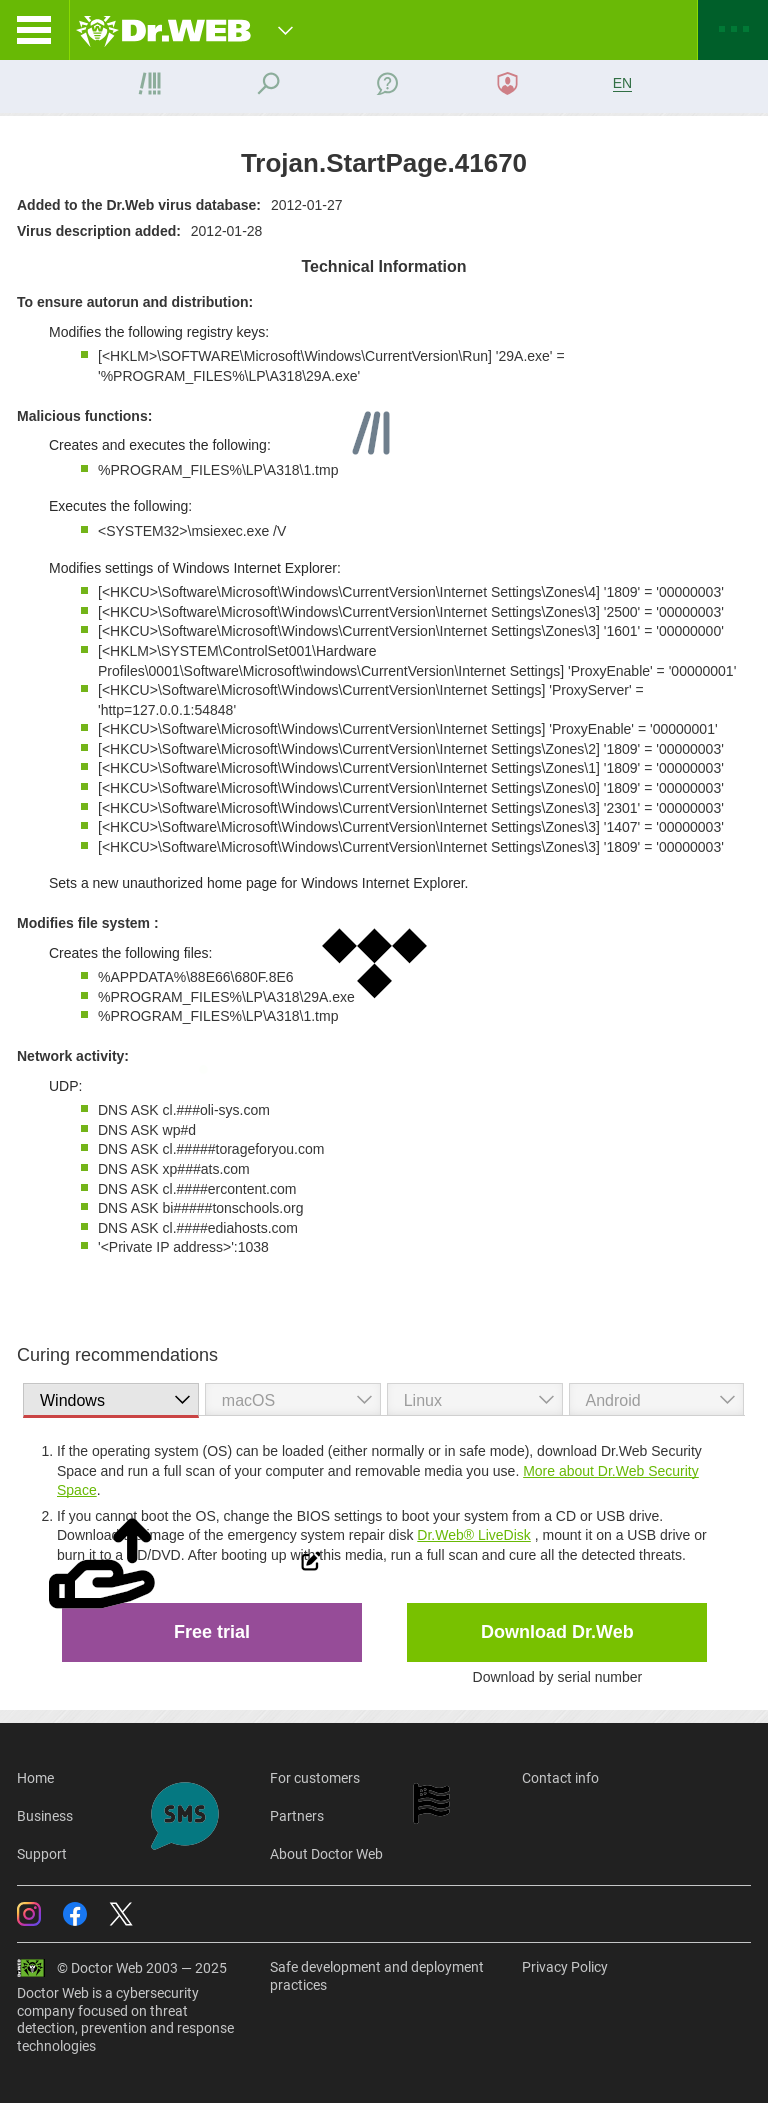  What do you see at coordinates (203, 1036) in the screenshot?
I see `no wifi connection available` at bounding box center [203, 1036].